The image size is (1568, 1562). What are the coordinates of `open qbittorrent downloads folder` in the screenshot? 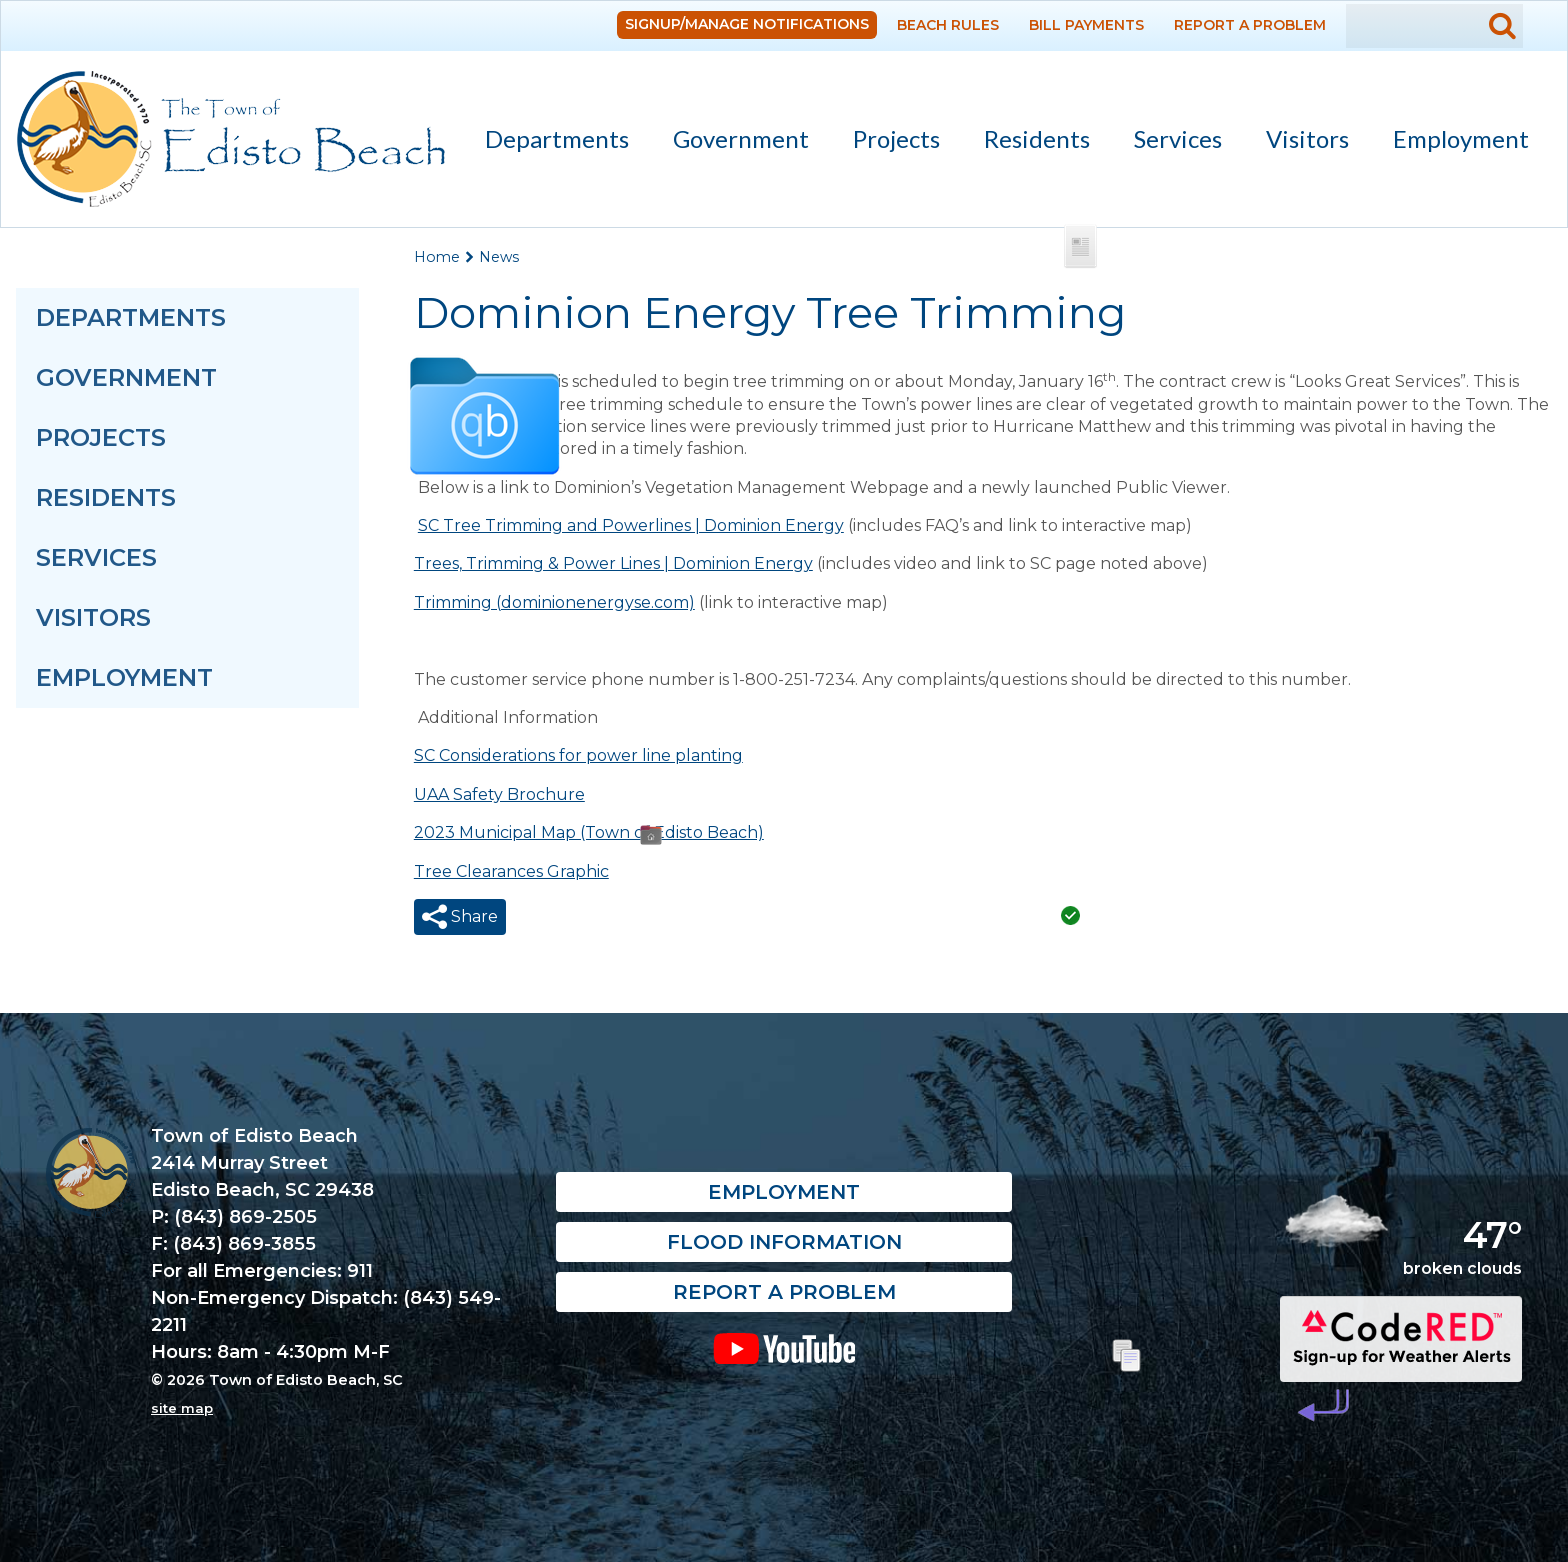 It's located at (484, 420).